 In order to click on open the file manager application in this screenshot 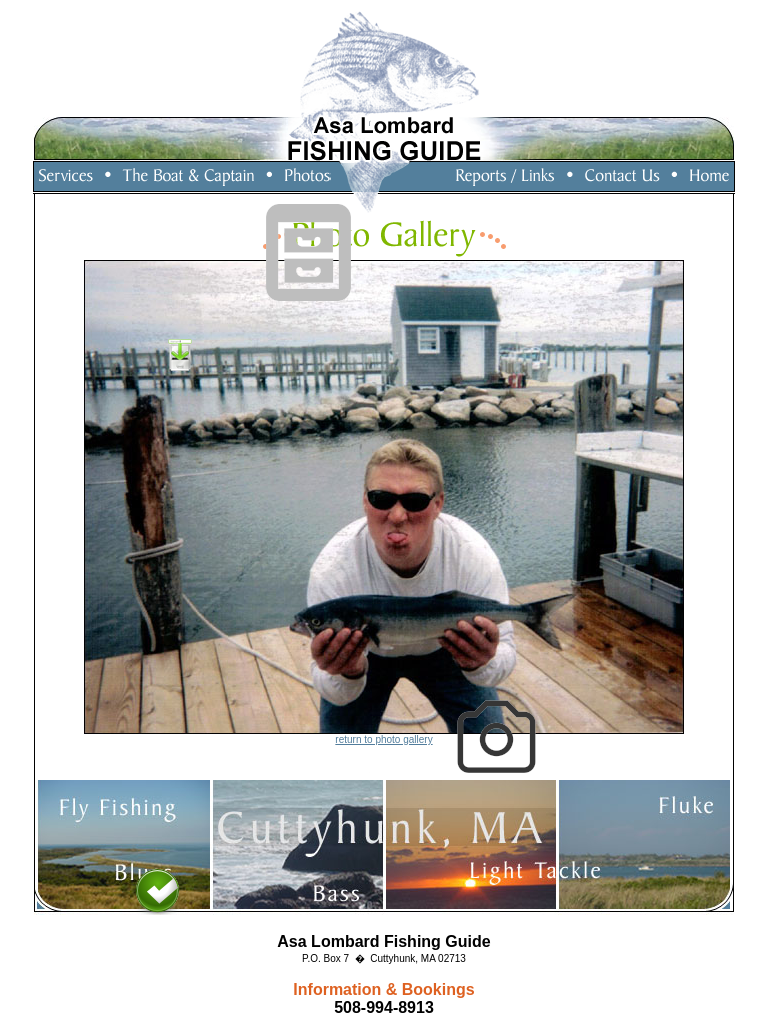, I will do `click(308, 252)`.